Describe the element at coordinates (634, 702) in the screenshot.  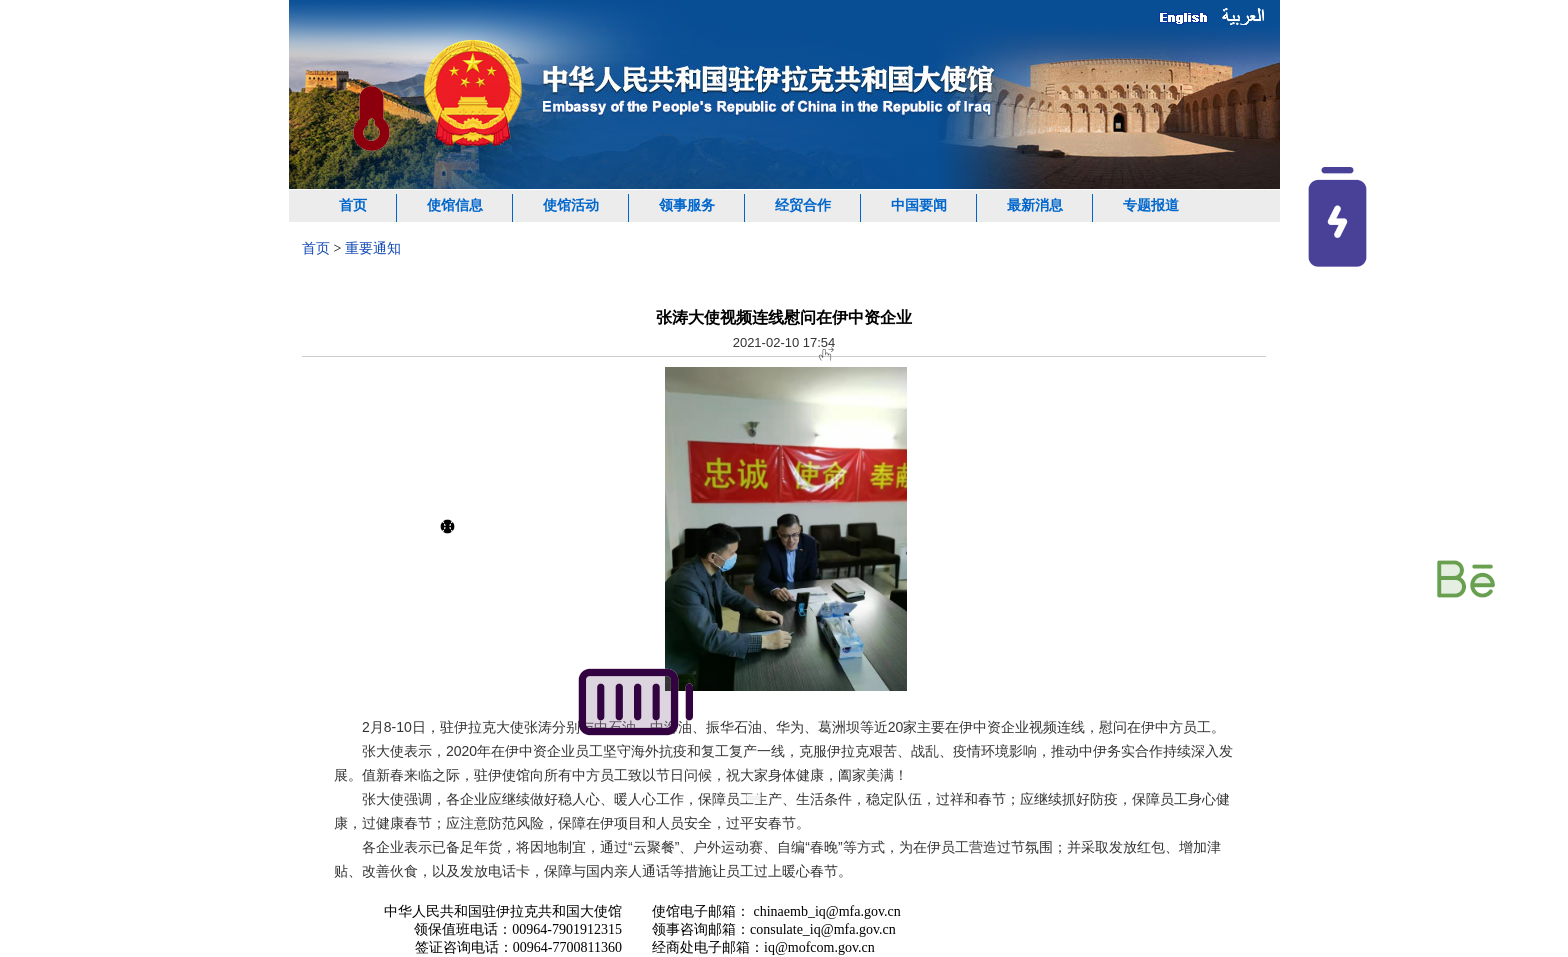
I see `indicates full battery charge` at that location.